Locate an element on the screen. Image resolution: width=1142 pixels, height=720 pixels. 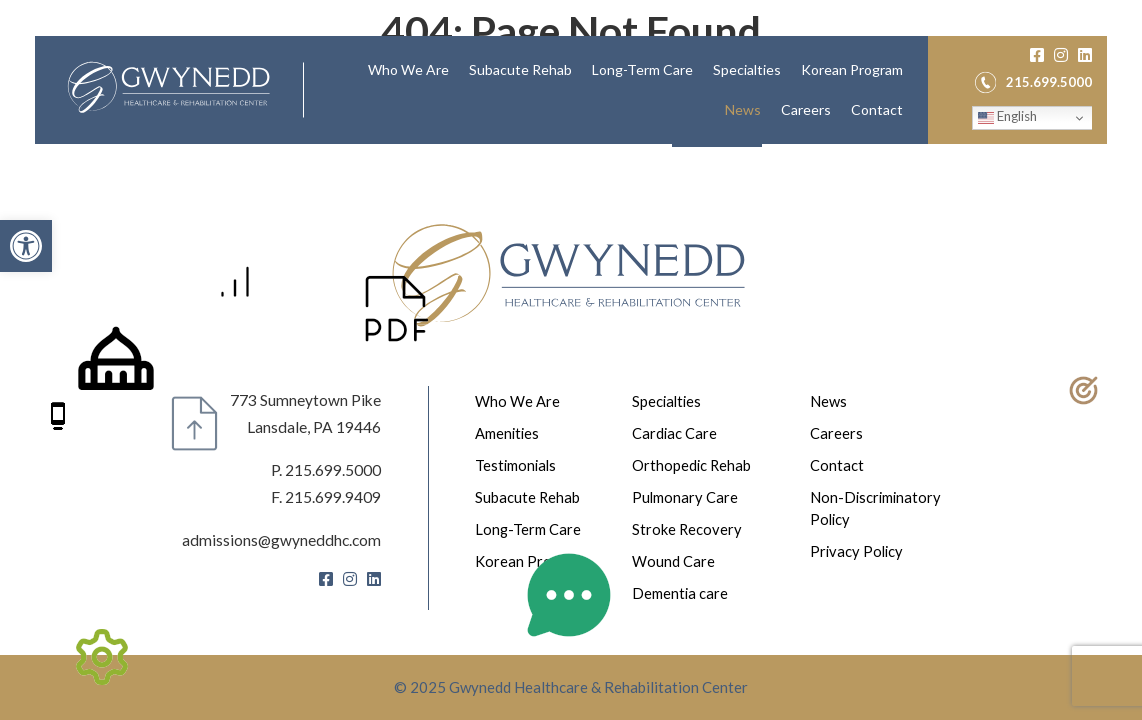
open chat or messaging is located at coordinates (569, 595).